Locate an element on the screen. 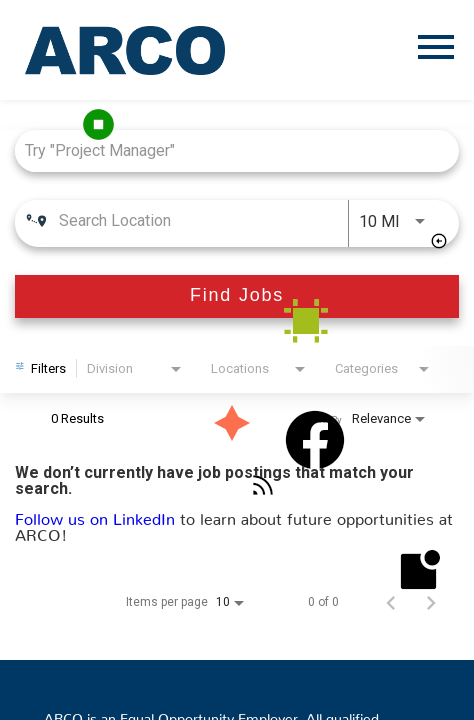 The width and height of the screenshot is (474, 720). open facebook is located at coordinates (315, 440).